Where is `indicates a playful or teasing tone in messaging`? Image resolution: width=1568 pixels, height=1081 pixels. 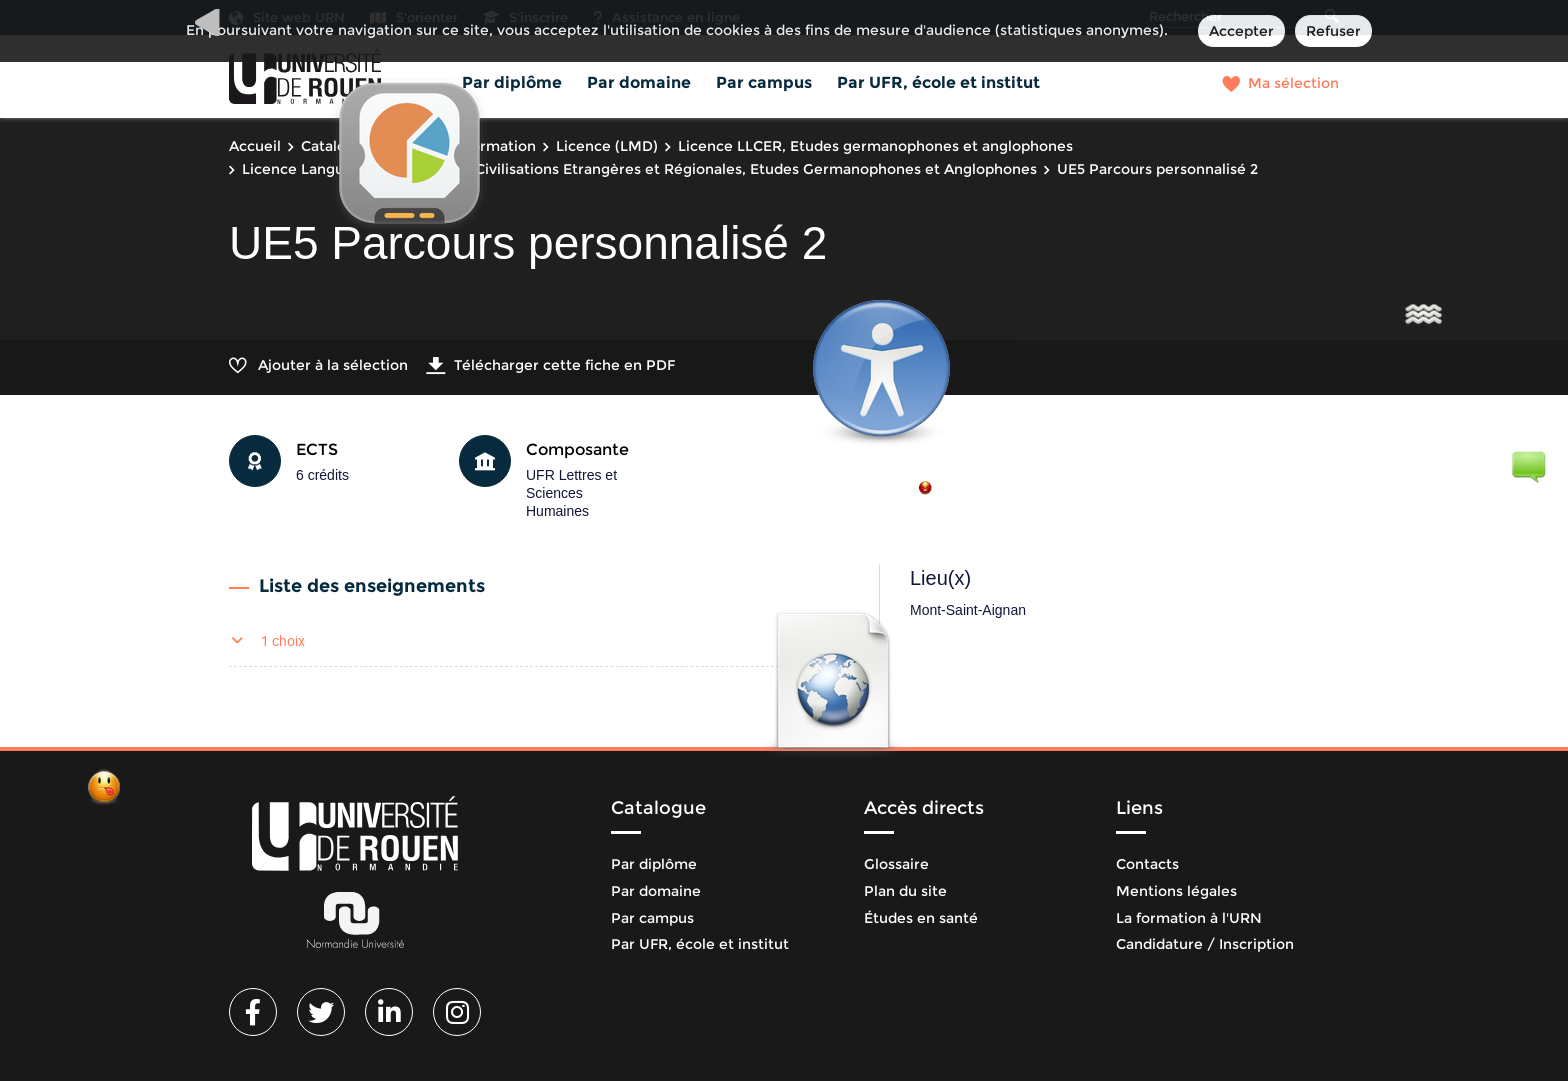 indicates a playful or teasing tone in messaging is located at coordinates (104, 787).